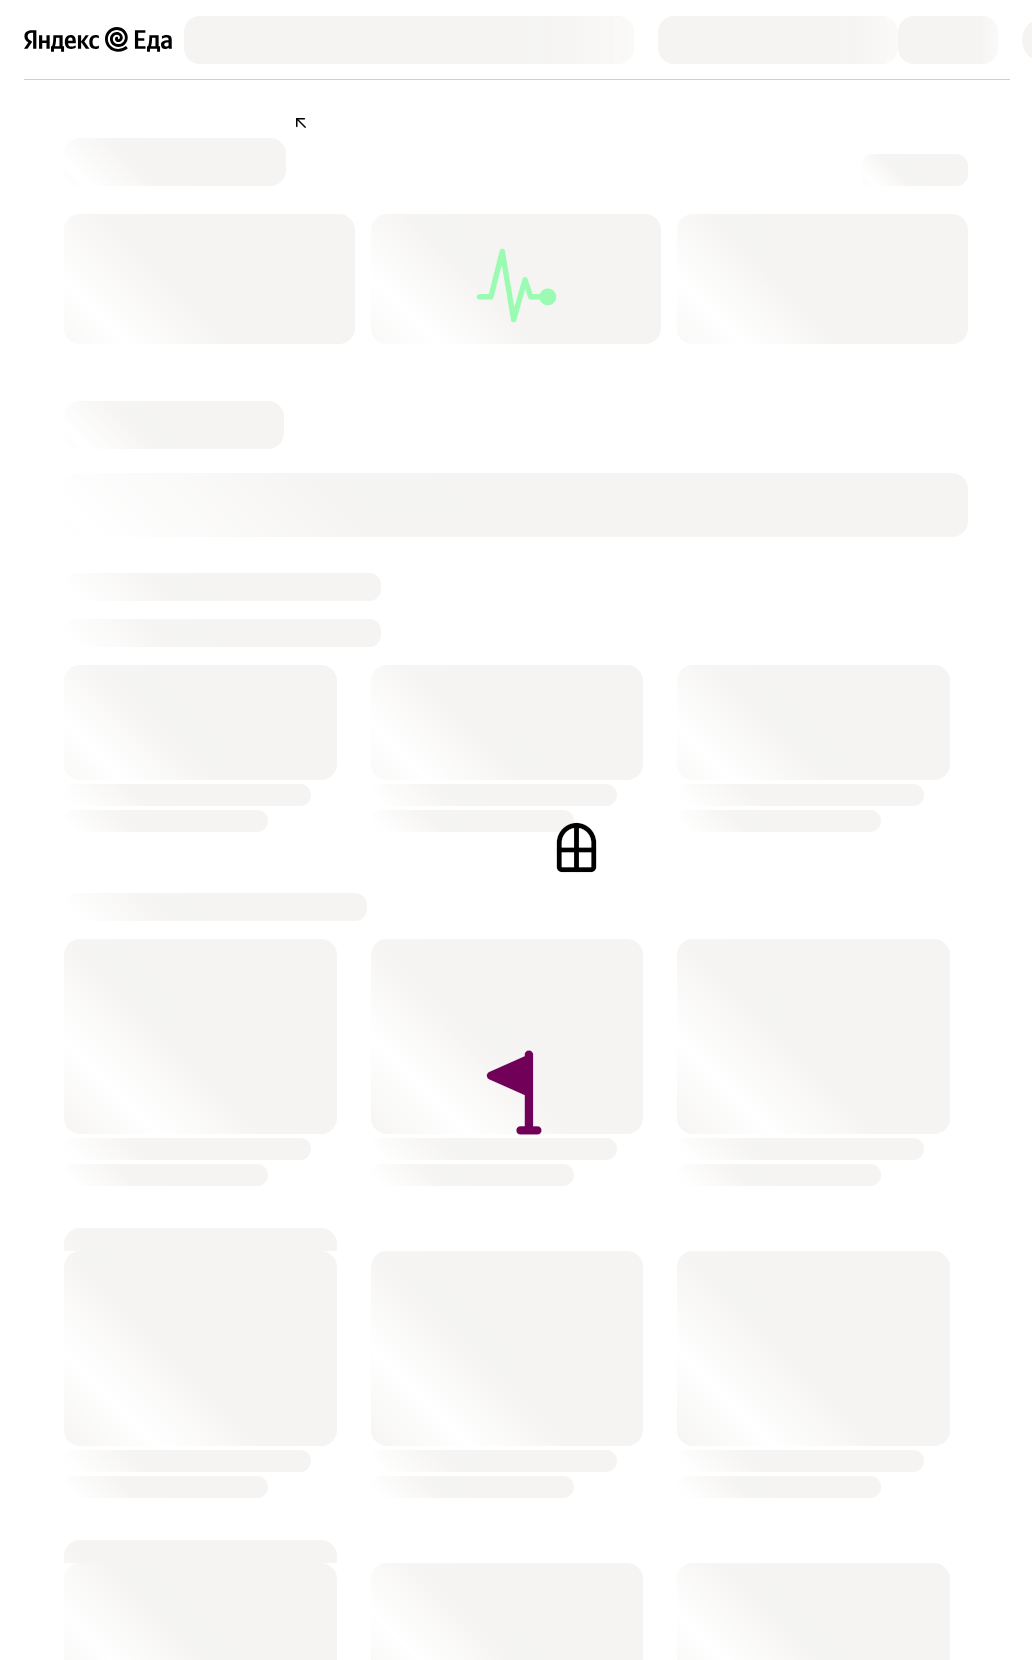 This screenshot has width=1032, height=1660. I want to click on view activity or health metrics, so click(516, 285).